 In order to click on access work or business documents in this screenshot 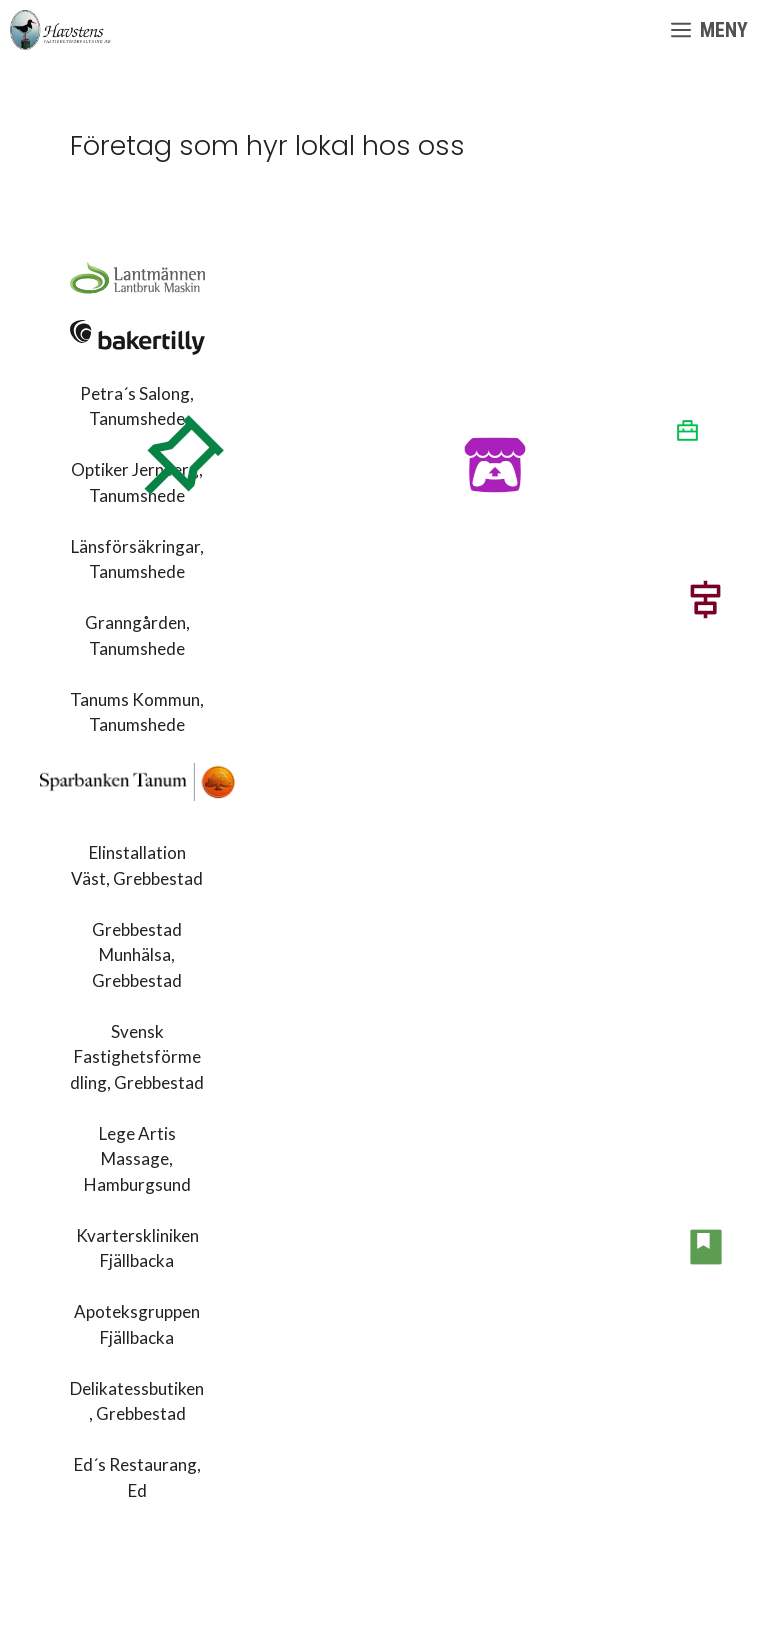, I will do `click(687, 431)`.